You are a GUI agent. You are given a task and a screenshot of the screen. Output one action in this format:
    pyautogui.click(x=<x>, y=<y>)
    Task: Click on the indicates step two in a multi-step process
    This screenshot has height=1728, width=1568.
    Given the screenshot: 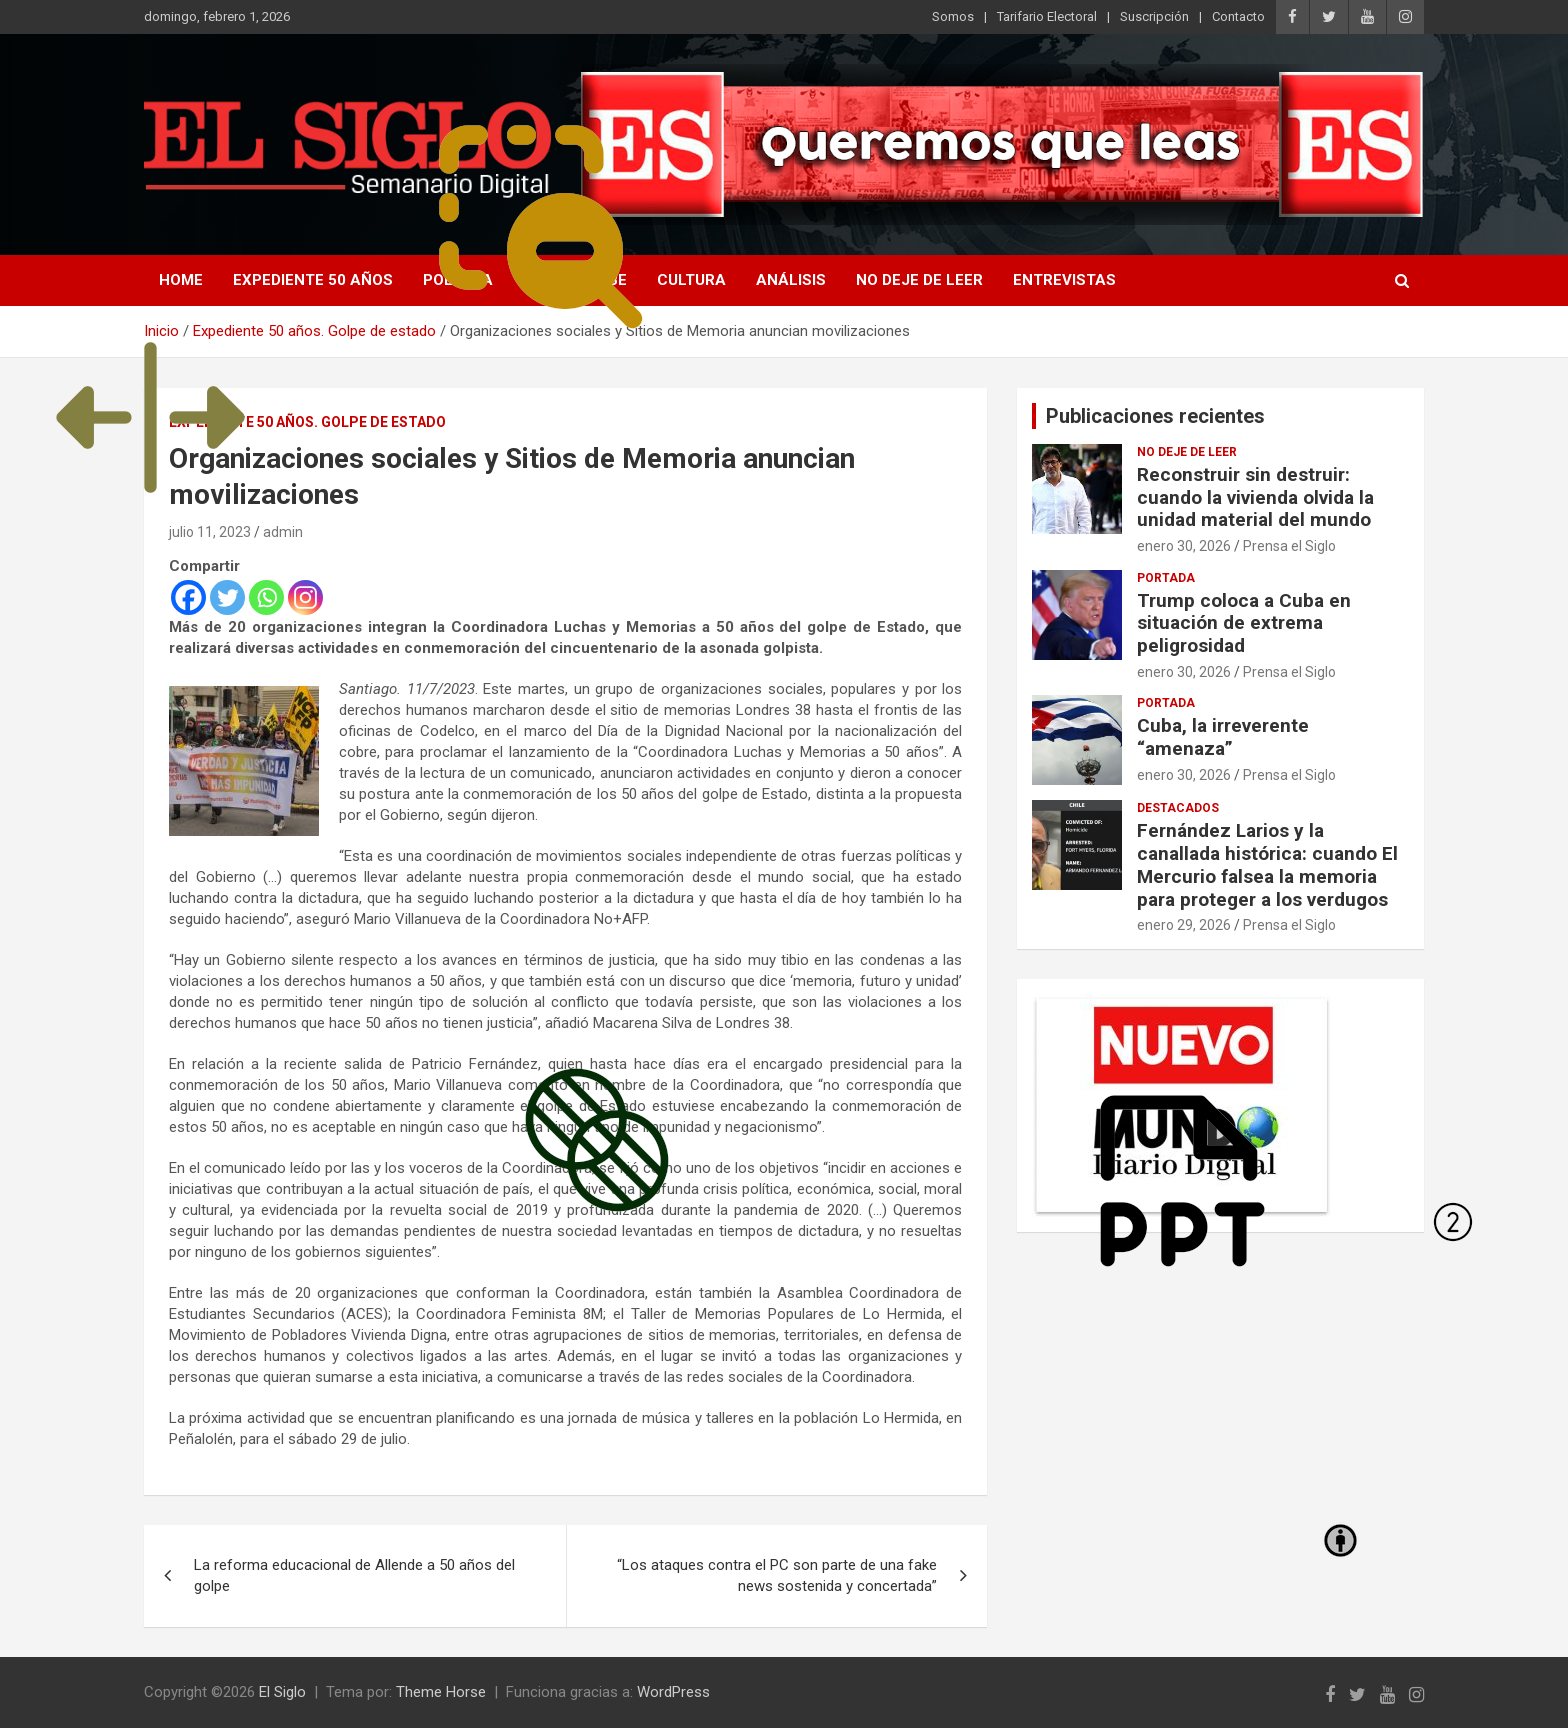 What is the action you would take?
    pyautogui.click(x=1453, y=1222)
    